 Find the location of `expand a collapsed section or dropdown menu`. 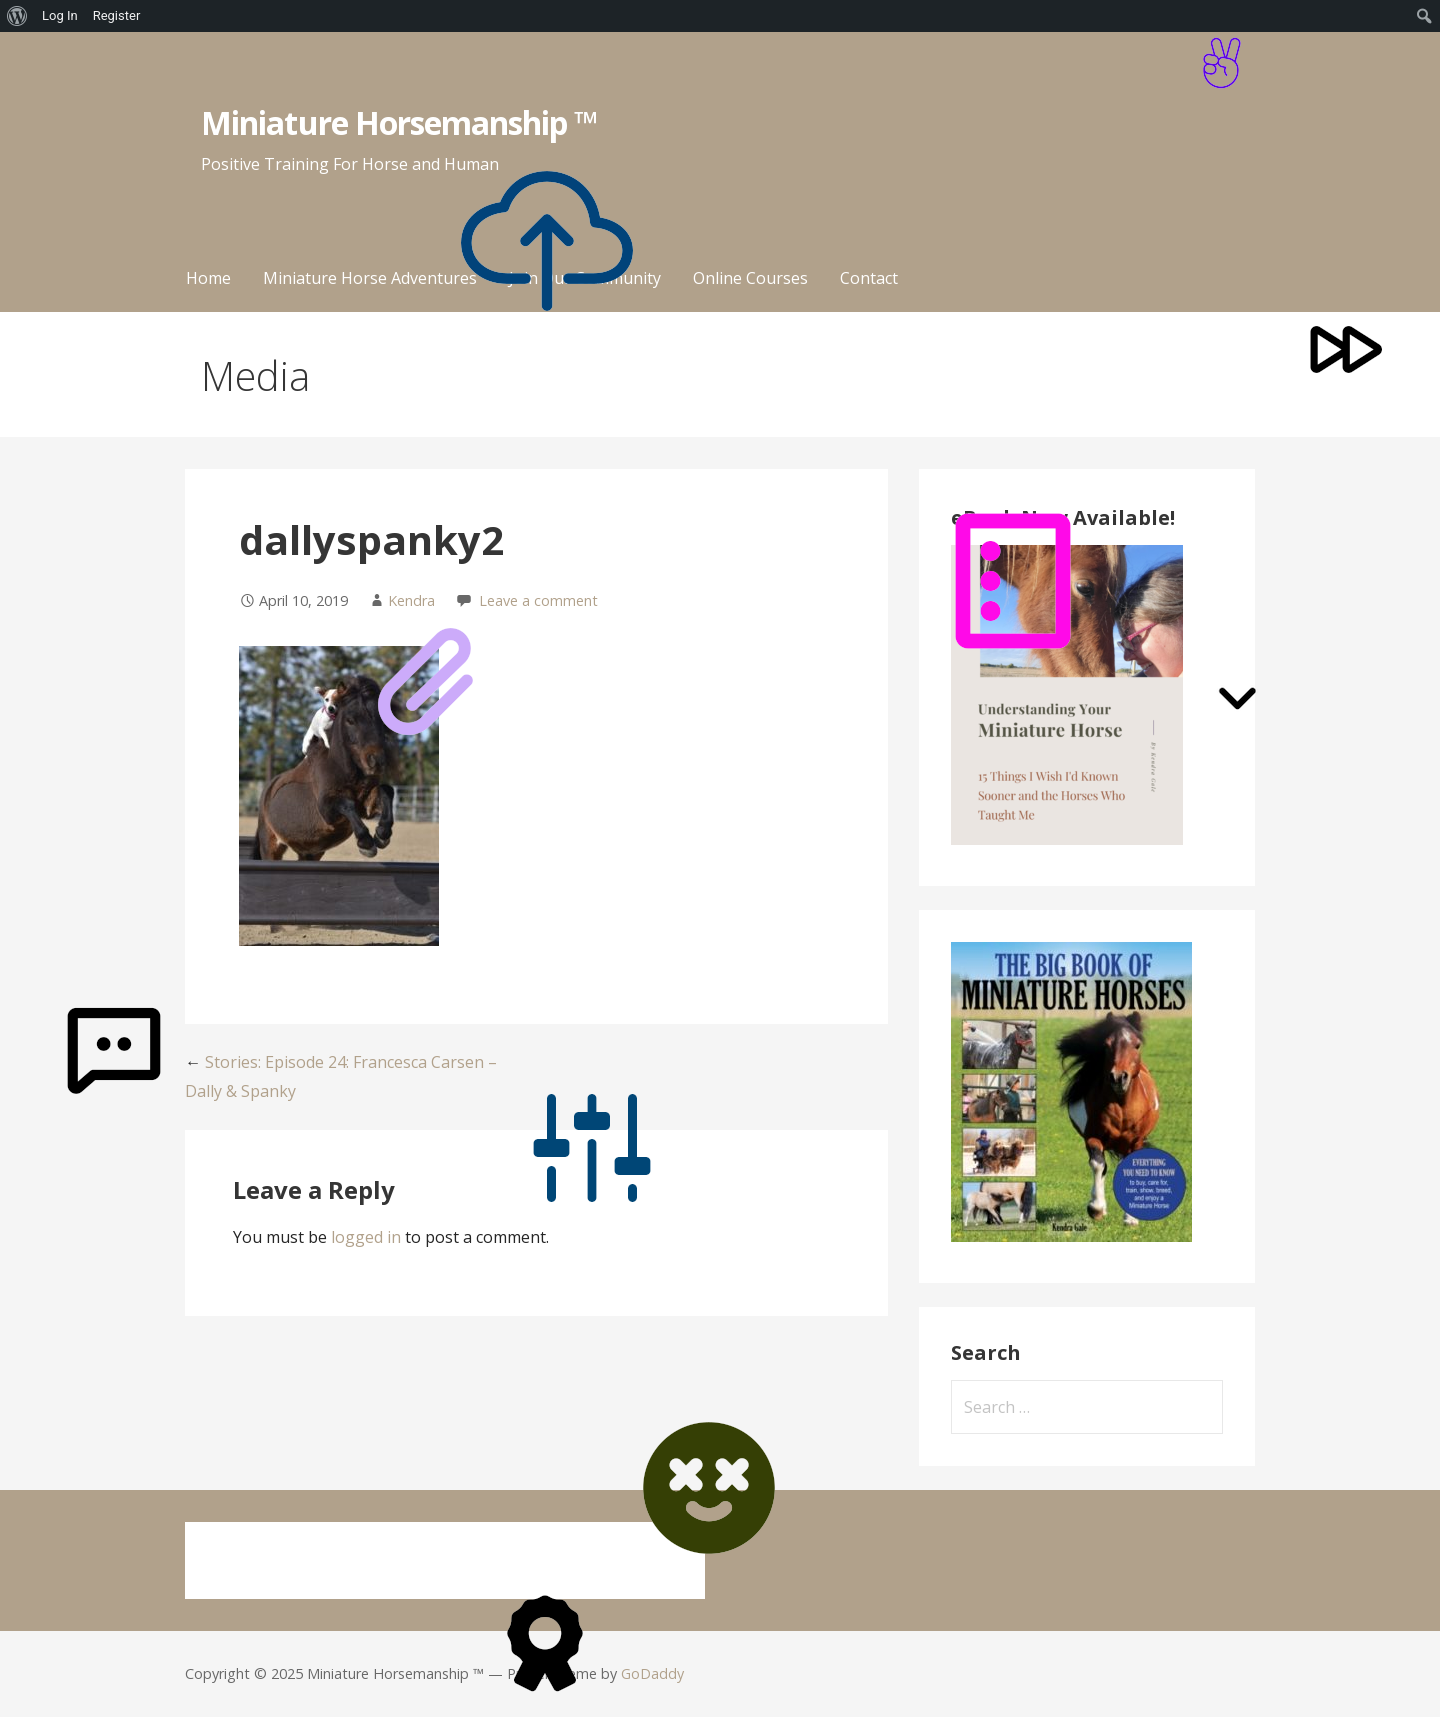

expand a collapsed section or dropdown menu is located at coordinates (1237, 697).